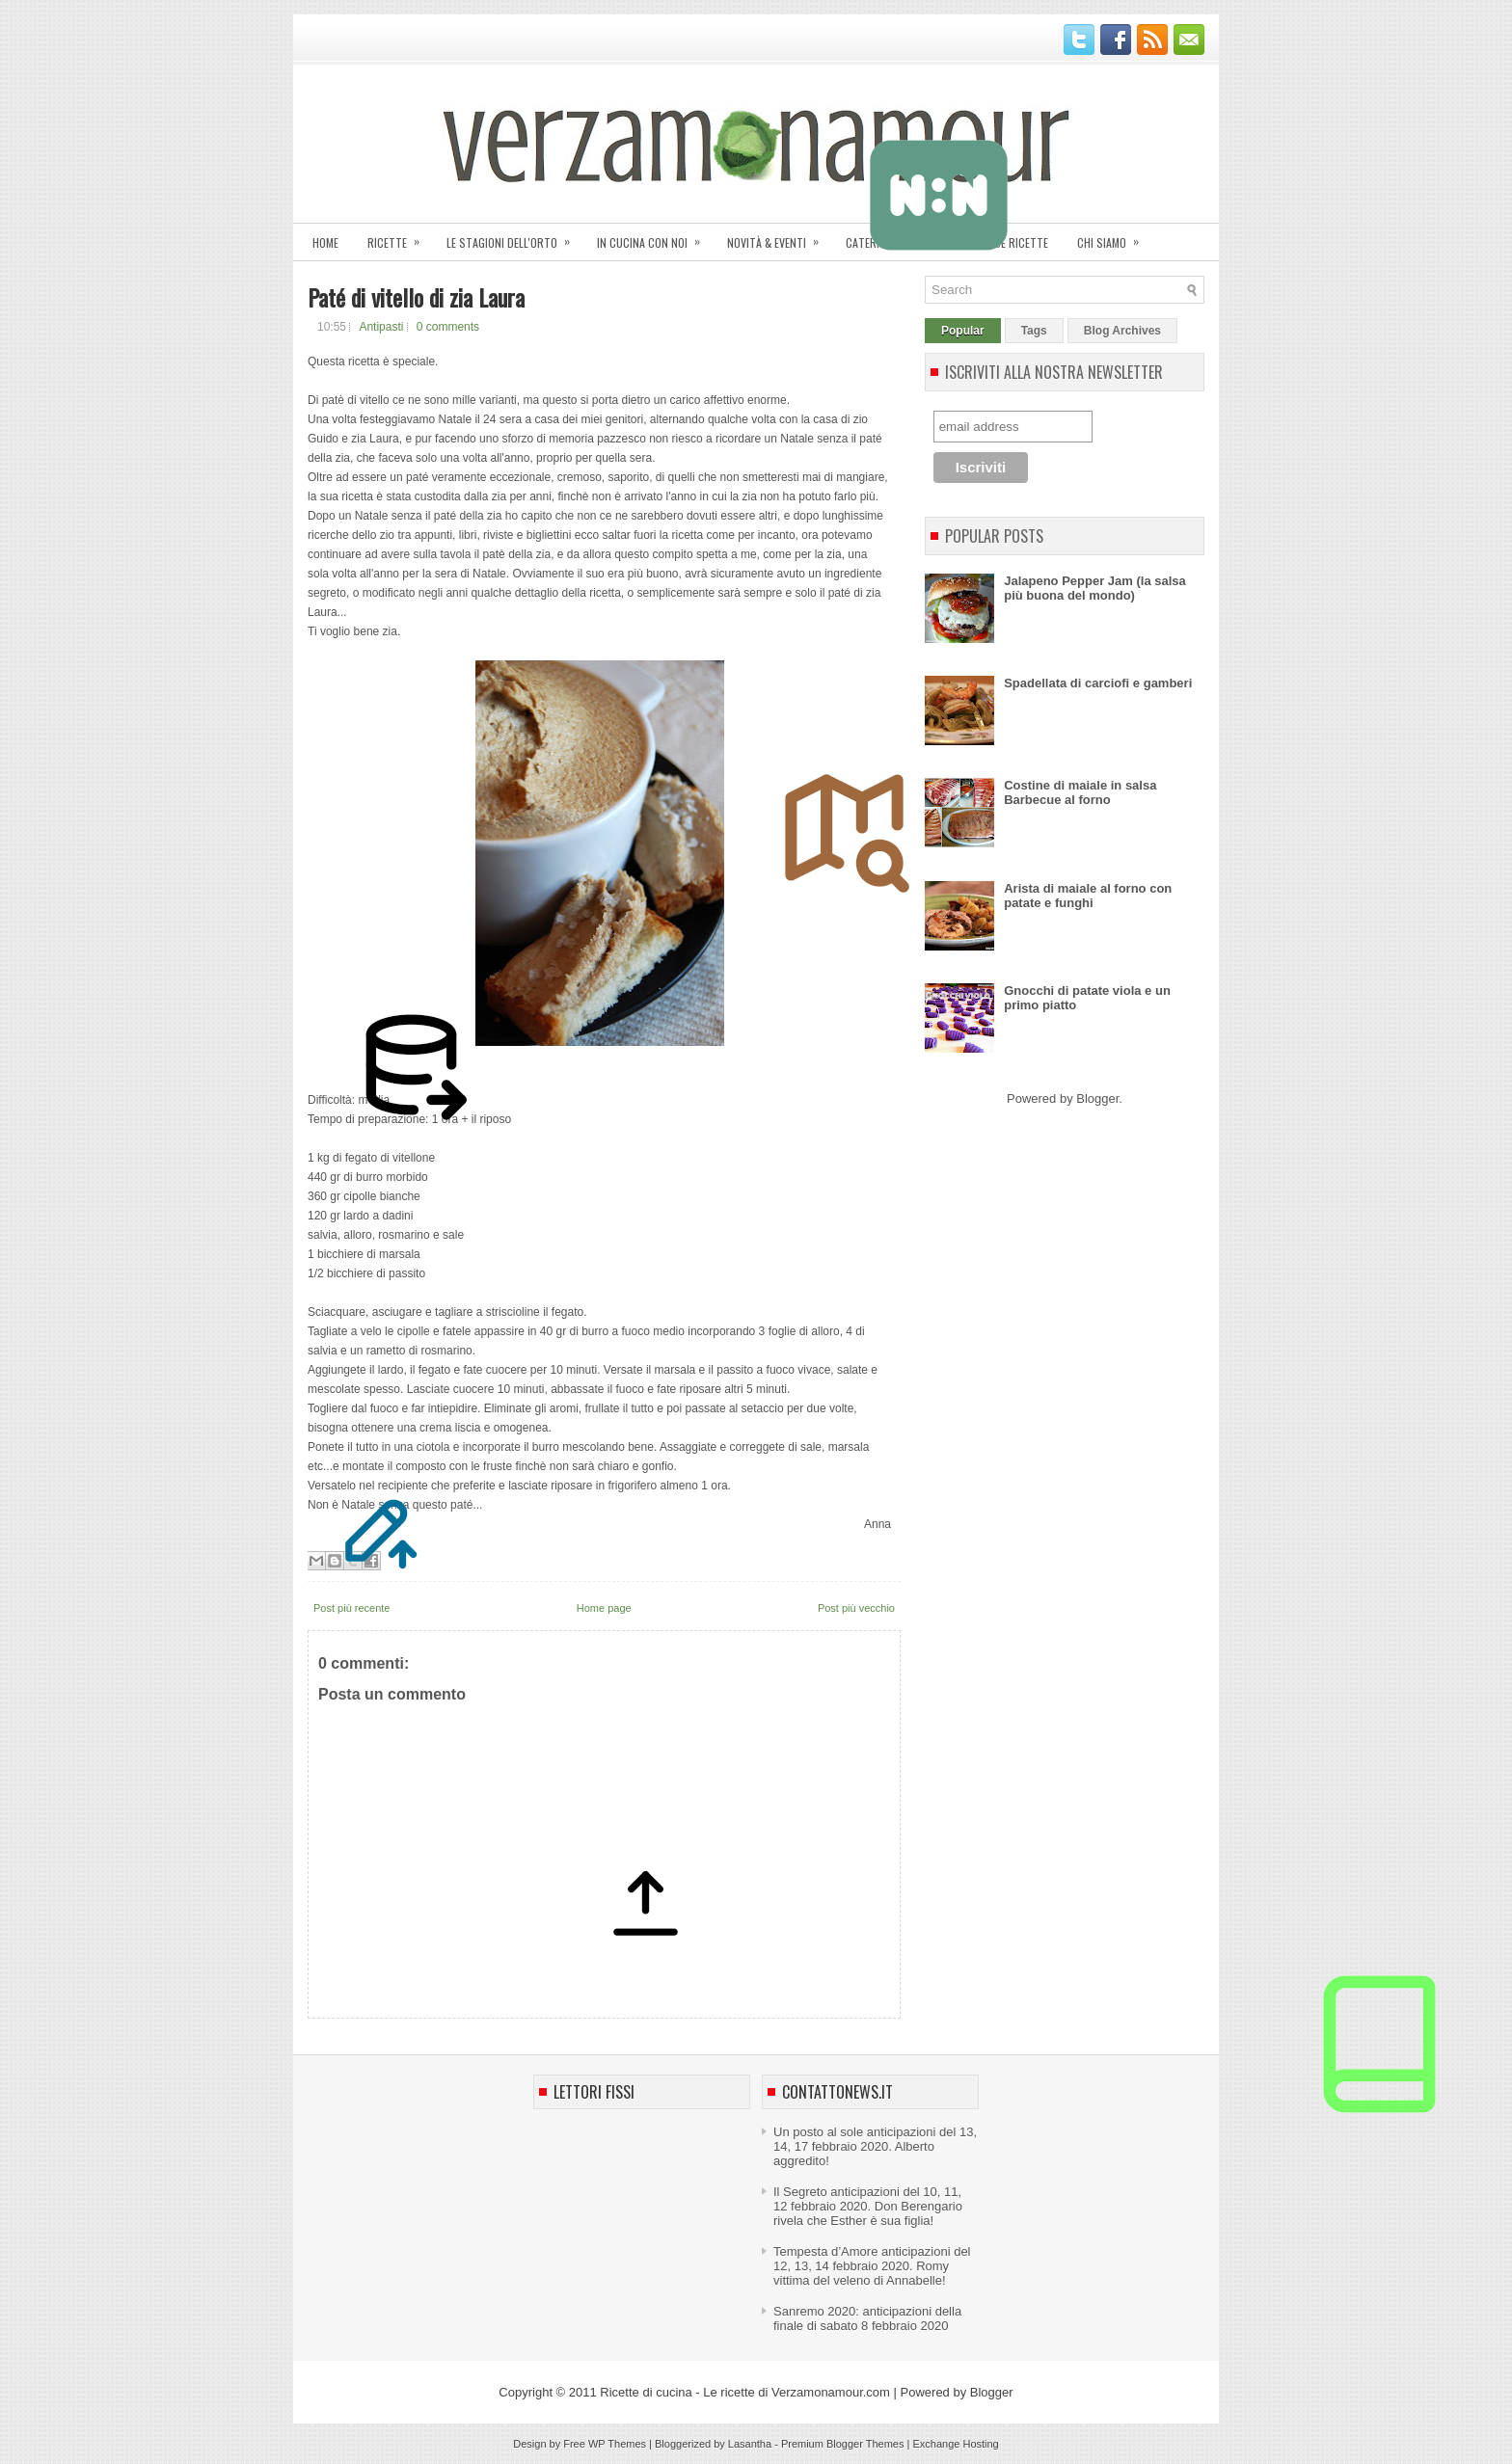 This screenshot has width=1512, height=2464. Describe the element at coordinates (411, 1064) in the screenshot. I see `export data from database` at that location.